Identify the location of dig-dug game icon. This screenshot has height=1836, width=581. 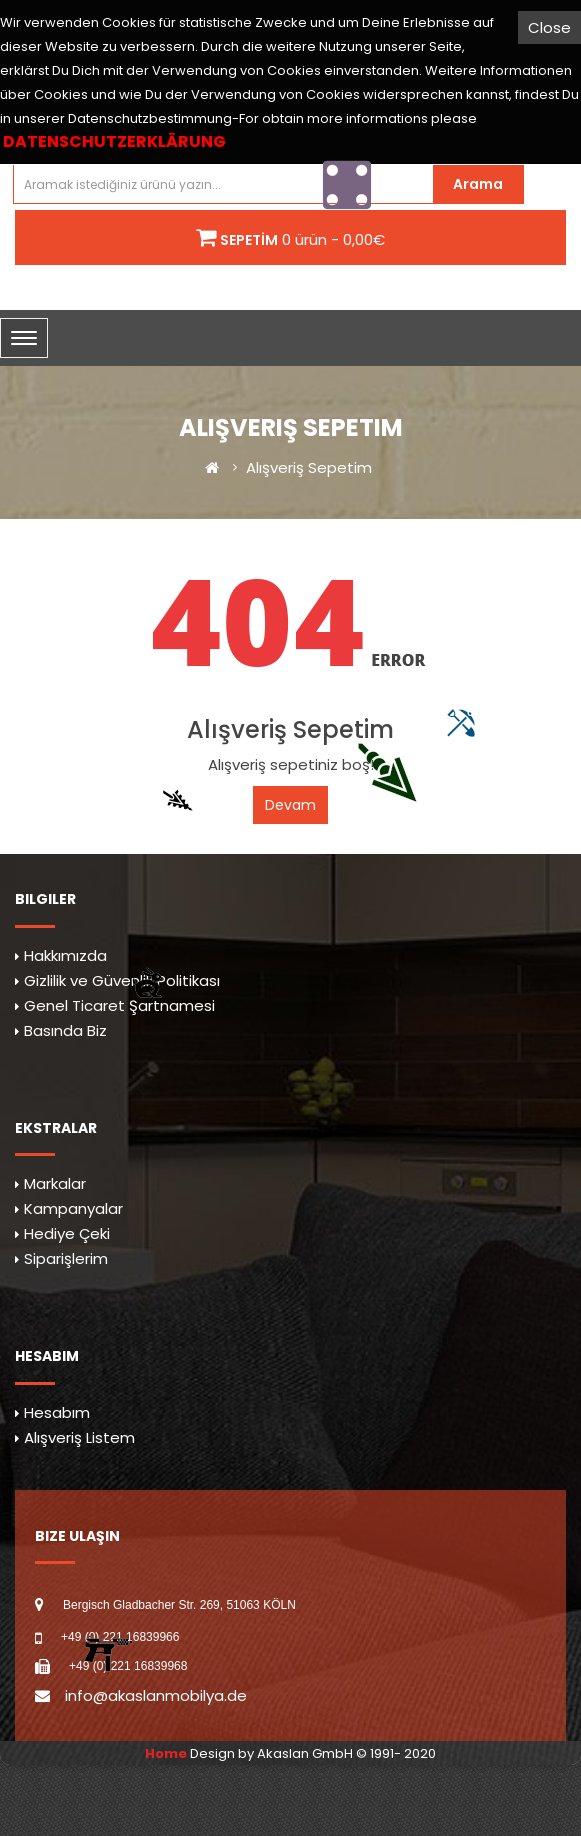
(461, 723).